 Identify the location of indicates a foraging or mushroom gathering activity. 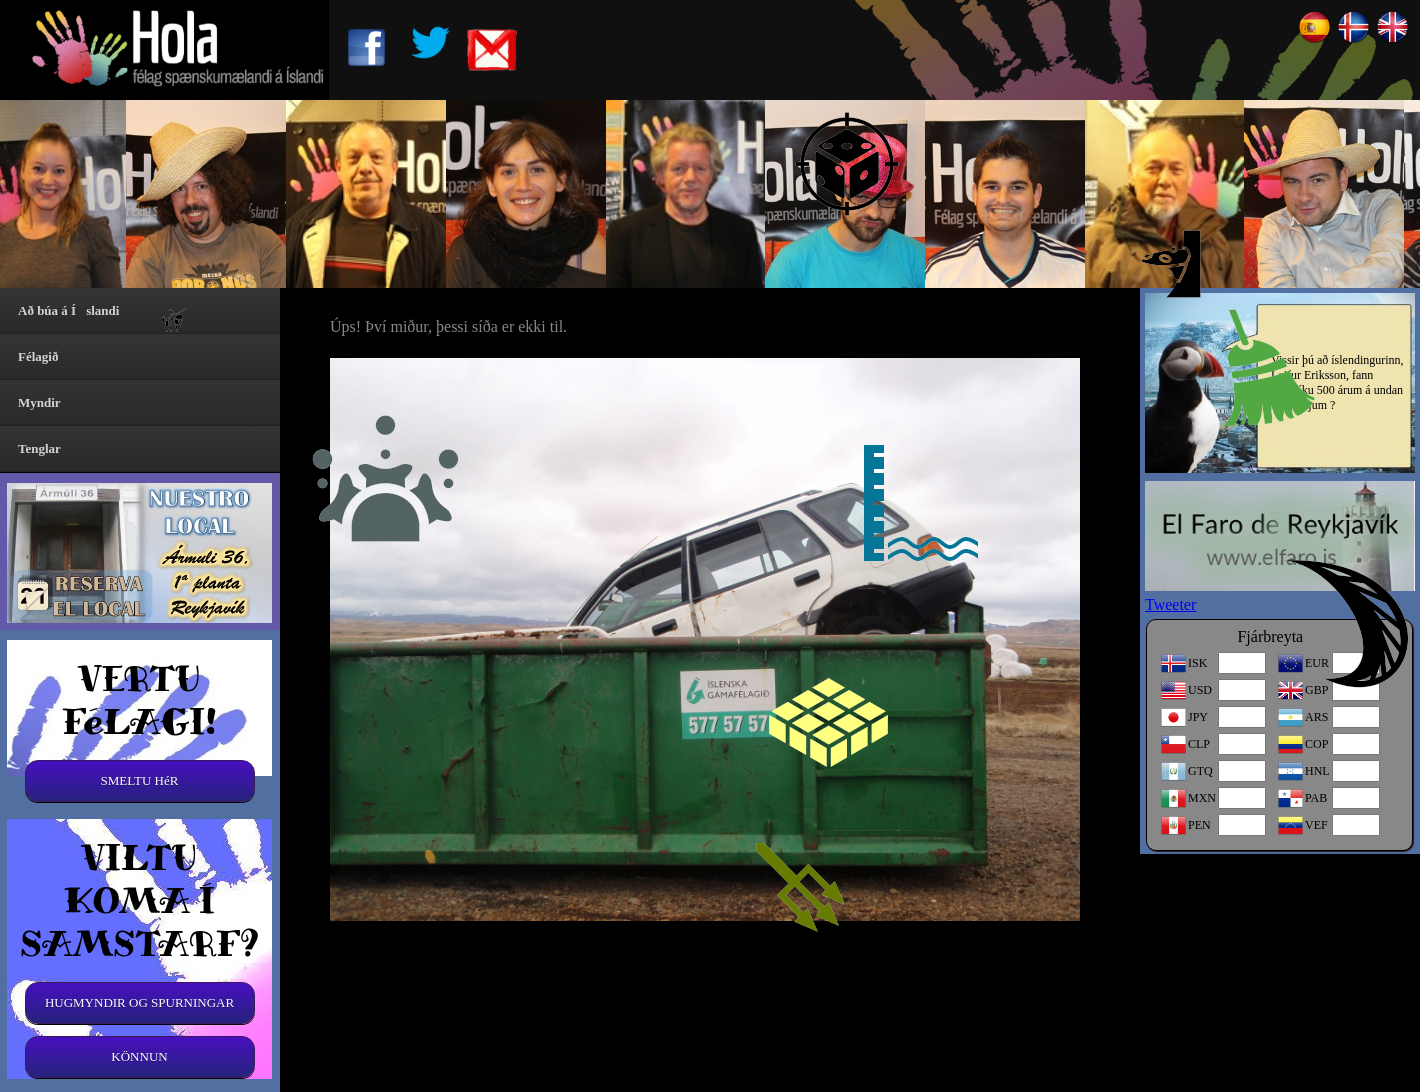
(1167, 264).